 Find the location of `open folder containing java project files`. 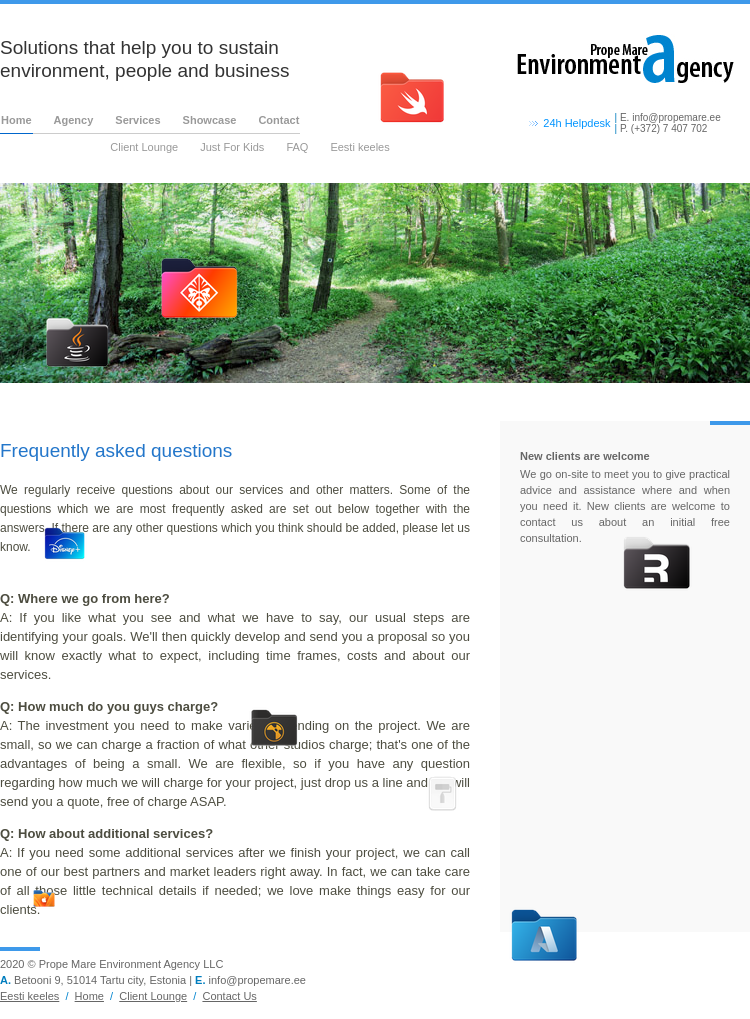

open folder containing java project files is located at coordinates (77, 344).